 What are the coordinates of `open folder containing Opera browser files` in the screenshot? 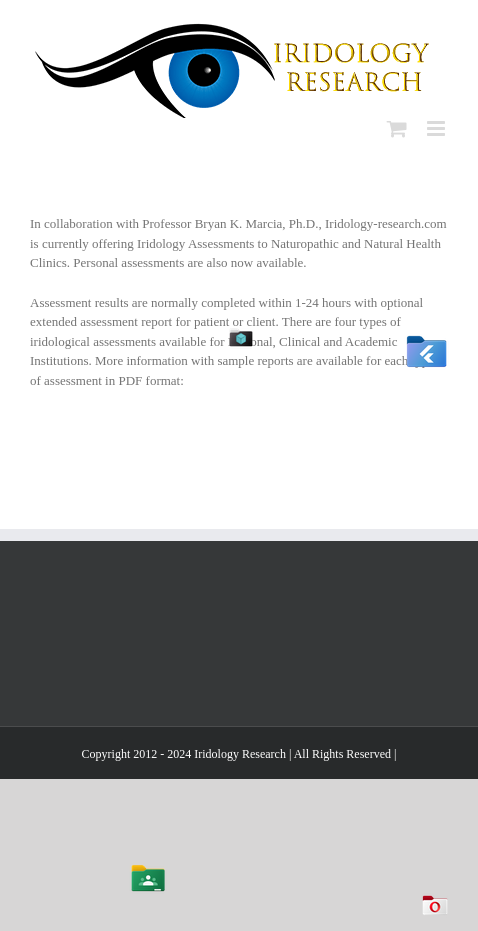 It's located at (435, 906).